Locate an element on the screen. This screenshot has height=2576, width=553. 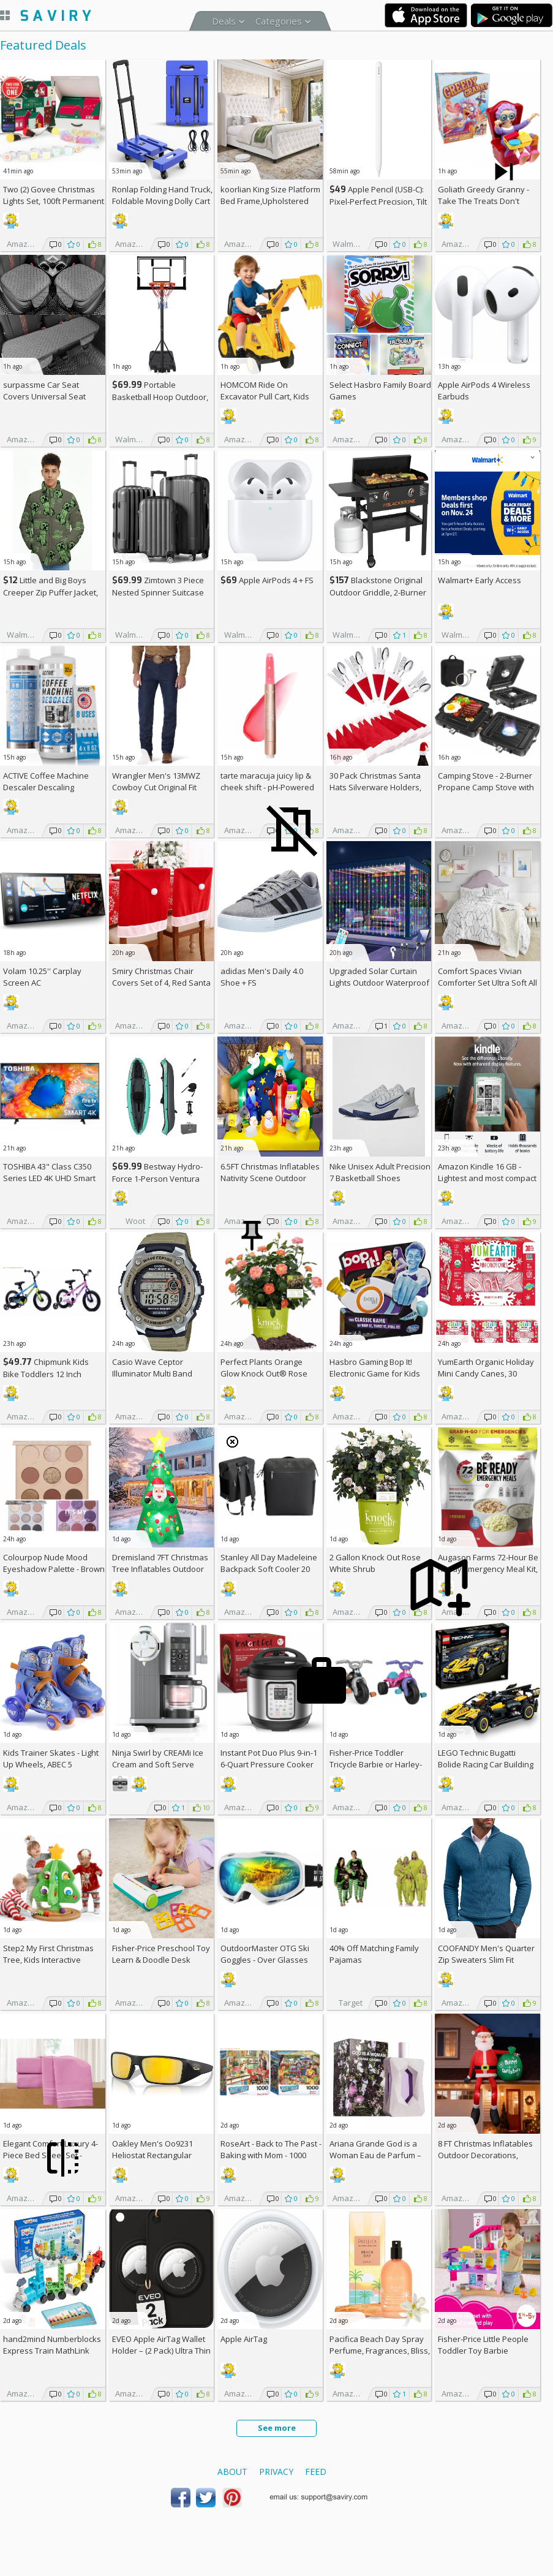
access work-related files or apps is located at coordinates (322, 1682).